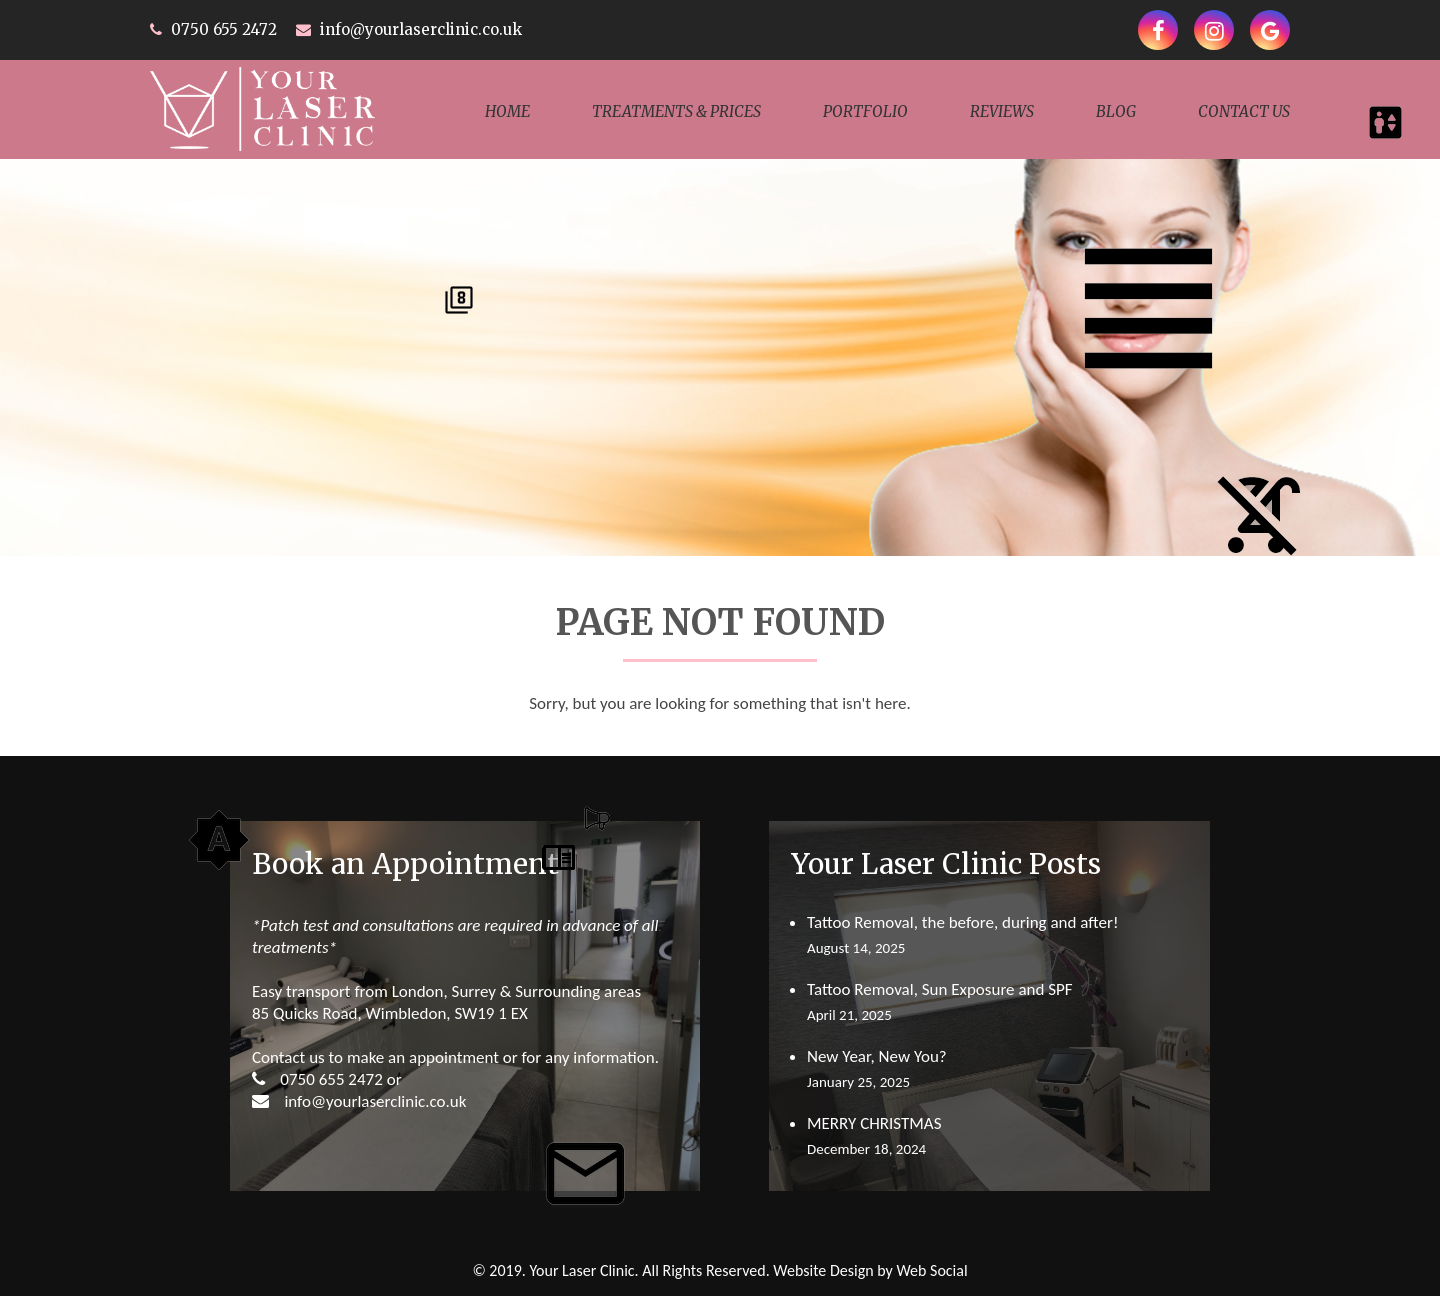  Describe the element at coordinates (585, 1173) in the screenshot. I see `access your email inbox` at that location.